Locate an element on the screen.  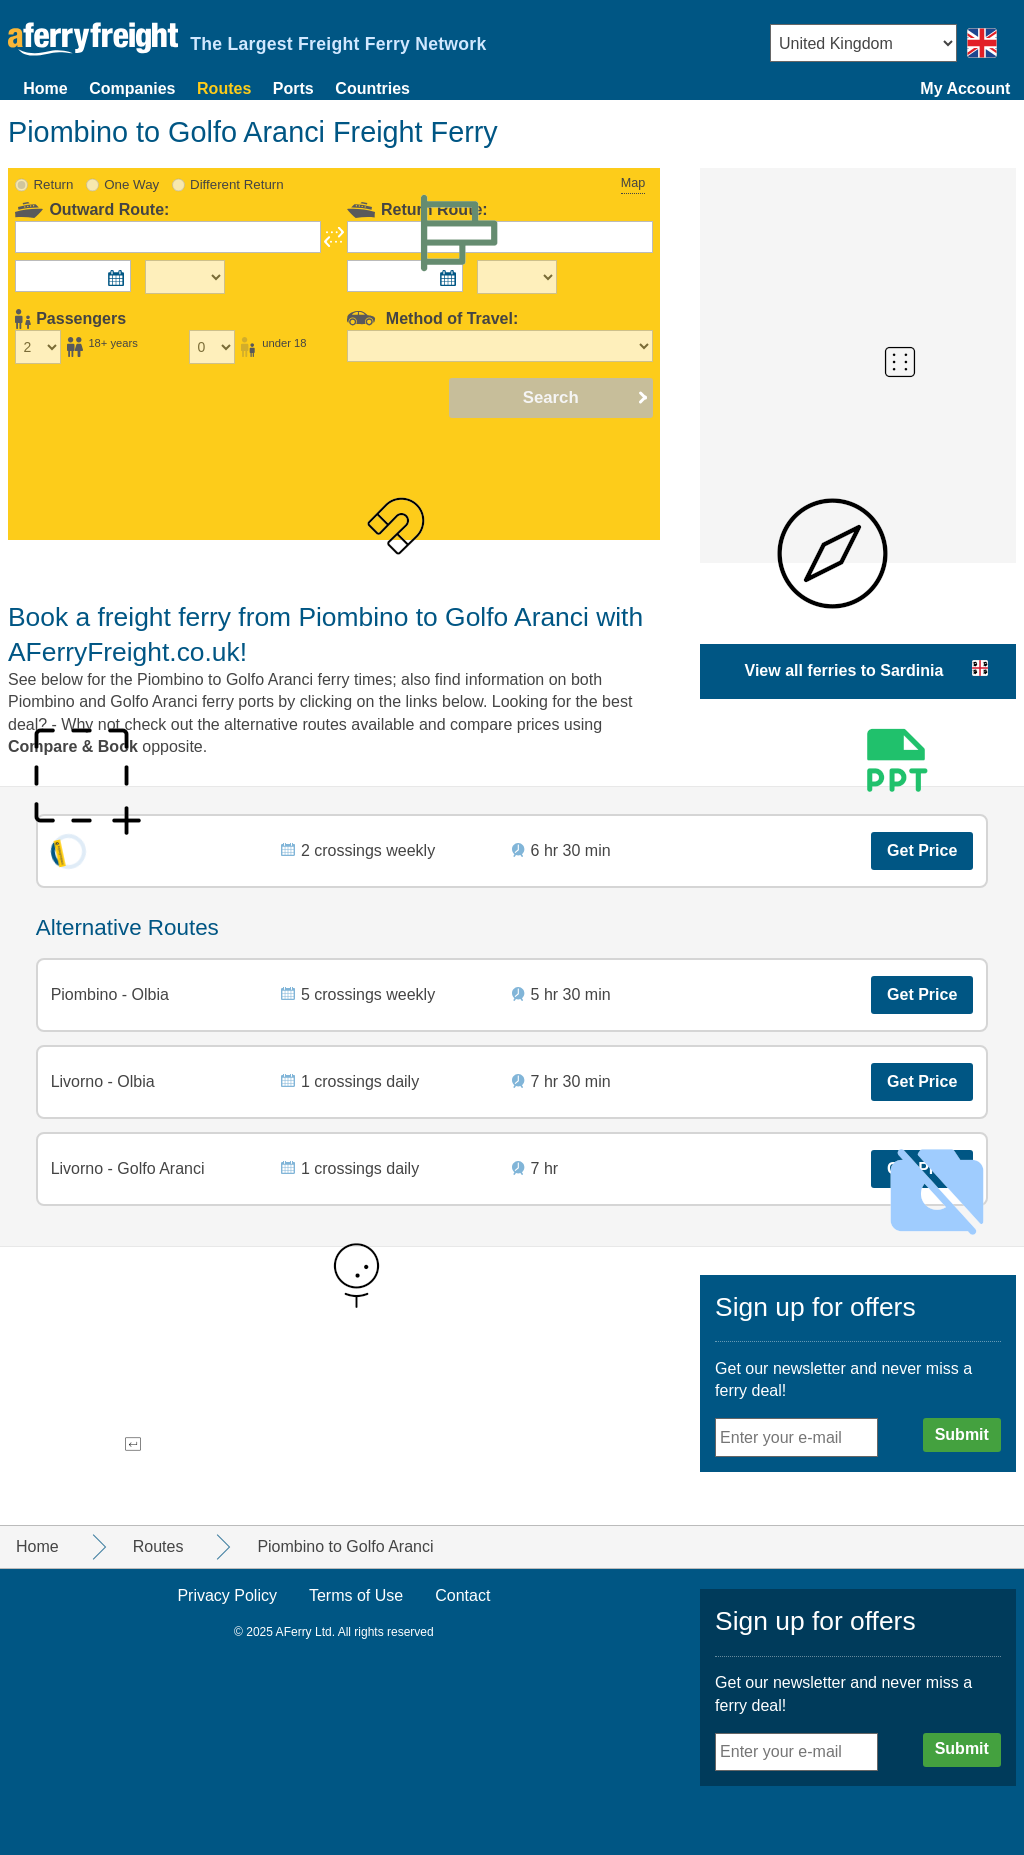
attract or pull related items together is located at coordinates (397, 525).